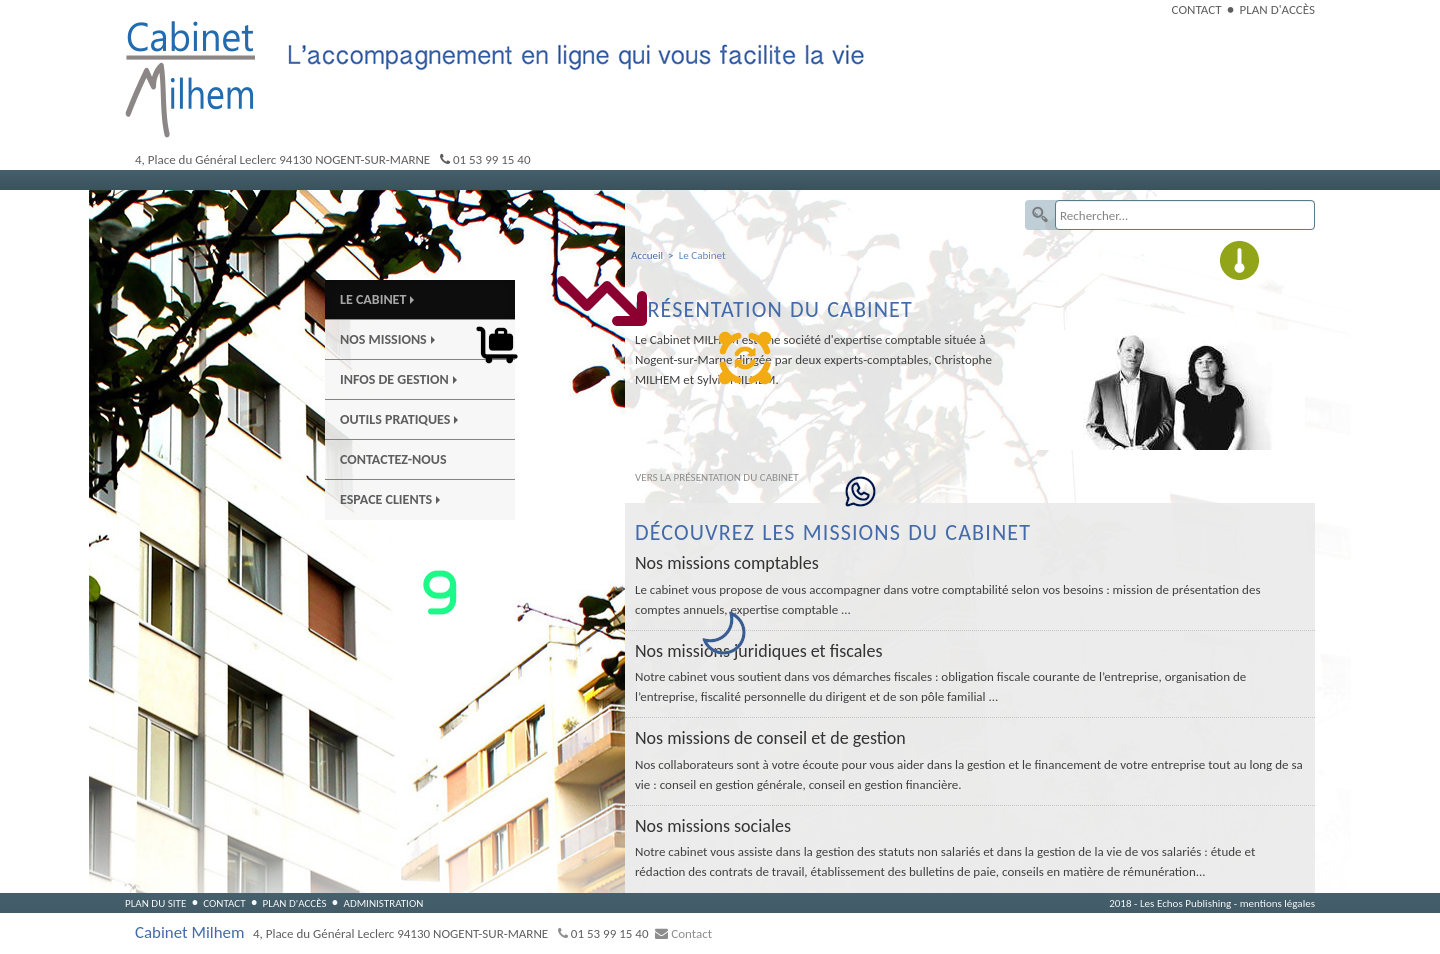 Image resolution: width=1440 pixels, height=954 pixels. I want to click on access baggage or luggage services, so click(497, 345).